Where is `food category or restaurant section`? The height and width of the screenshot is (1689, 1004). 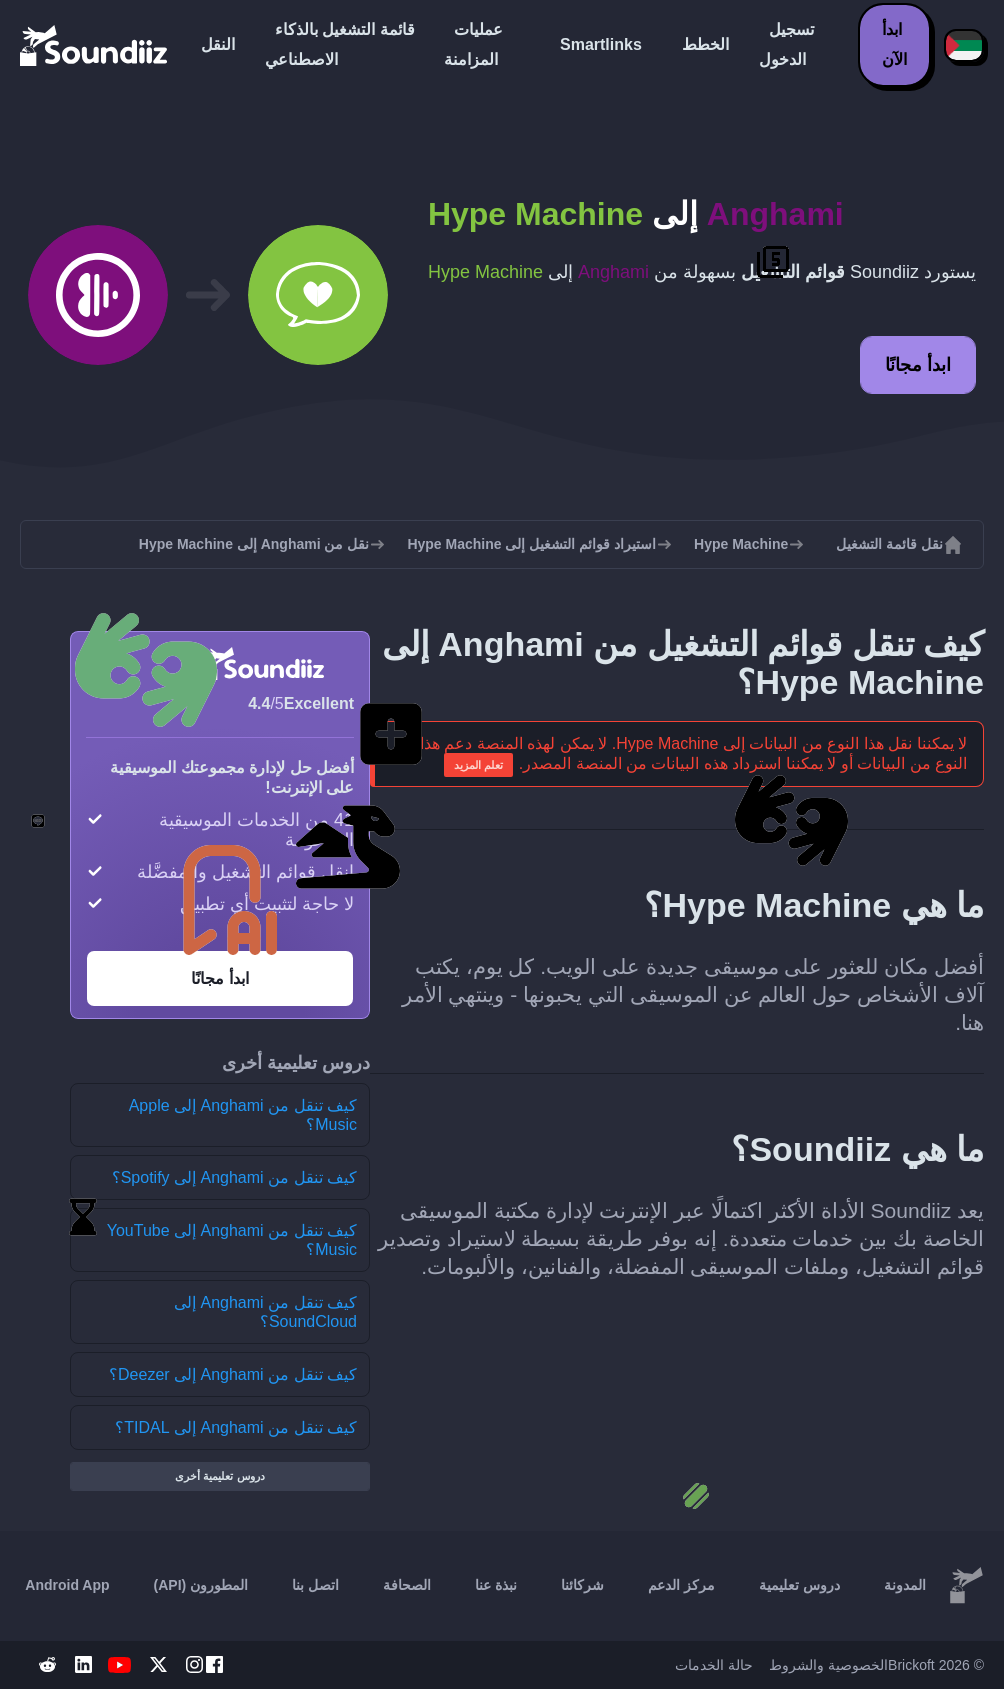
food category or restaurant section is located at coordinates (696, 1496).